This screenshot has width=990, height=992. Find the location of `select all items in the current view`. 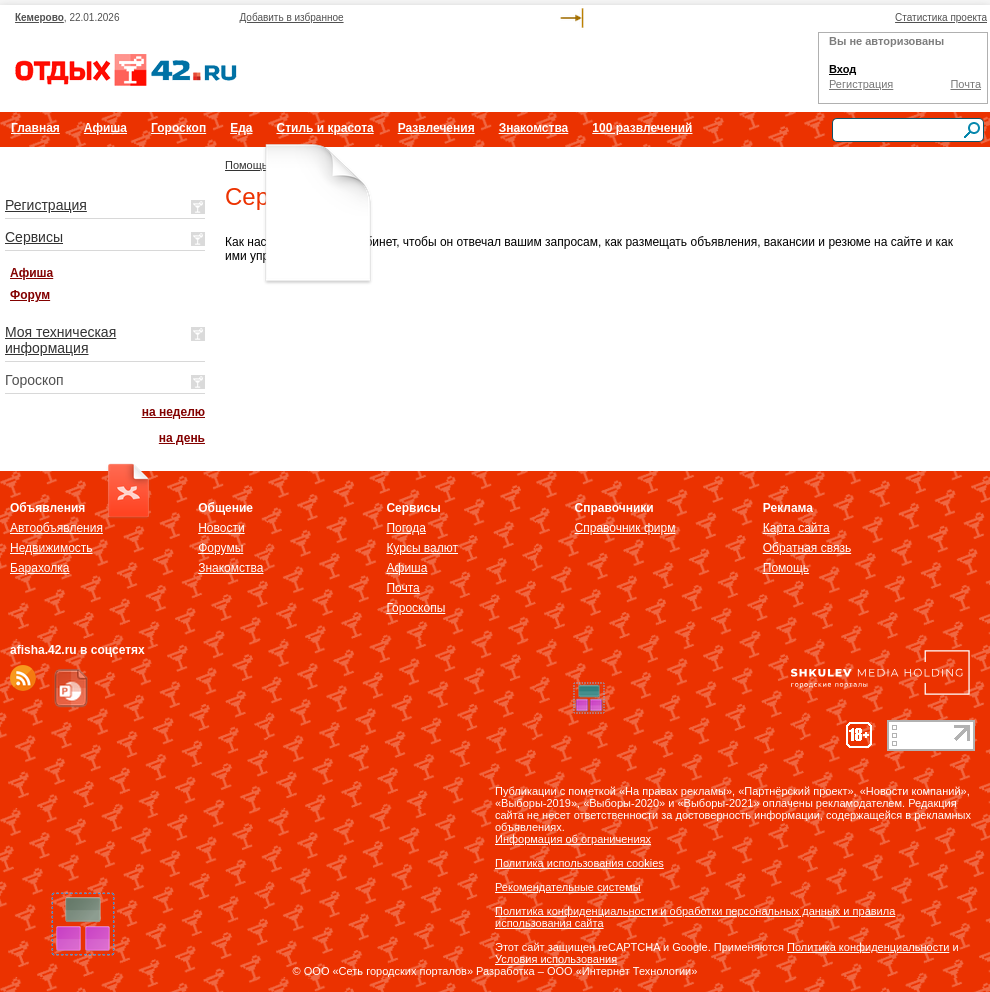

select all items in the current view is located at coordinates (589, 698).